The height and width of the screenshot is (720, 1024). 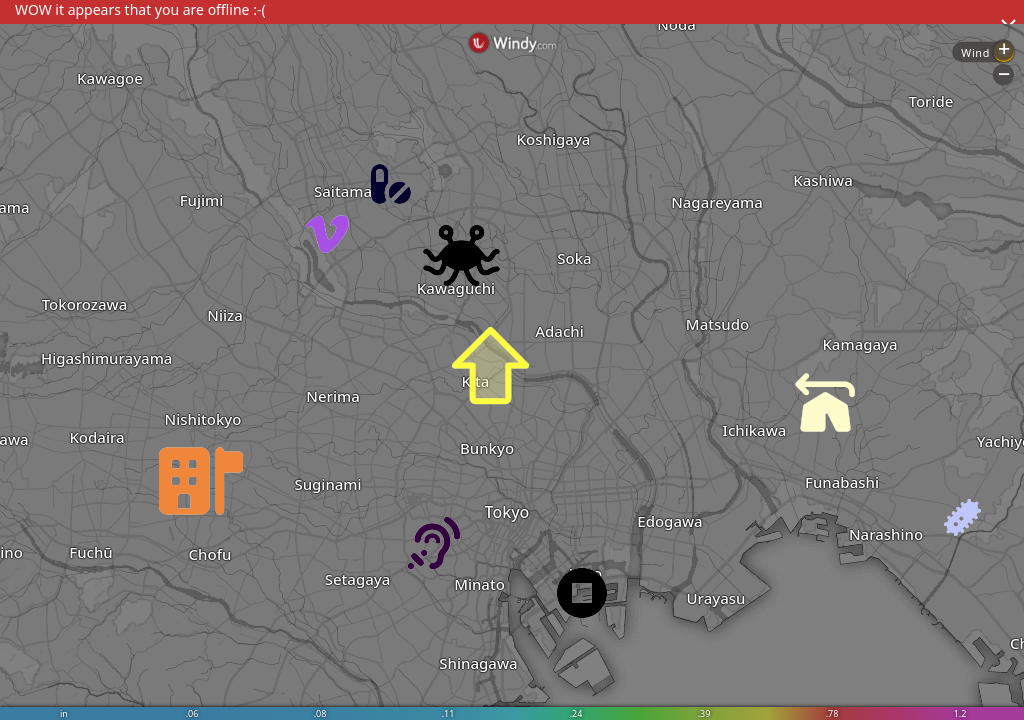 What do you see at coordinates (461, 255) in the screenshot?
I see `represents pastafarianism or the flying spaghetti monster` at bounding box center [461, 255].